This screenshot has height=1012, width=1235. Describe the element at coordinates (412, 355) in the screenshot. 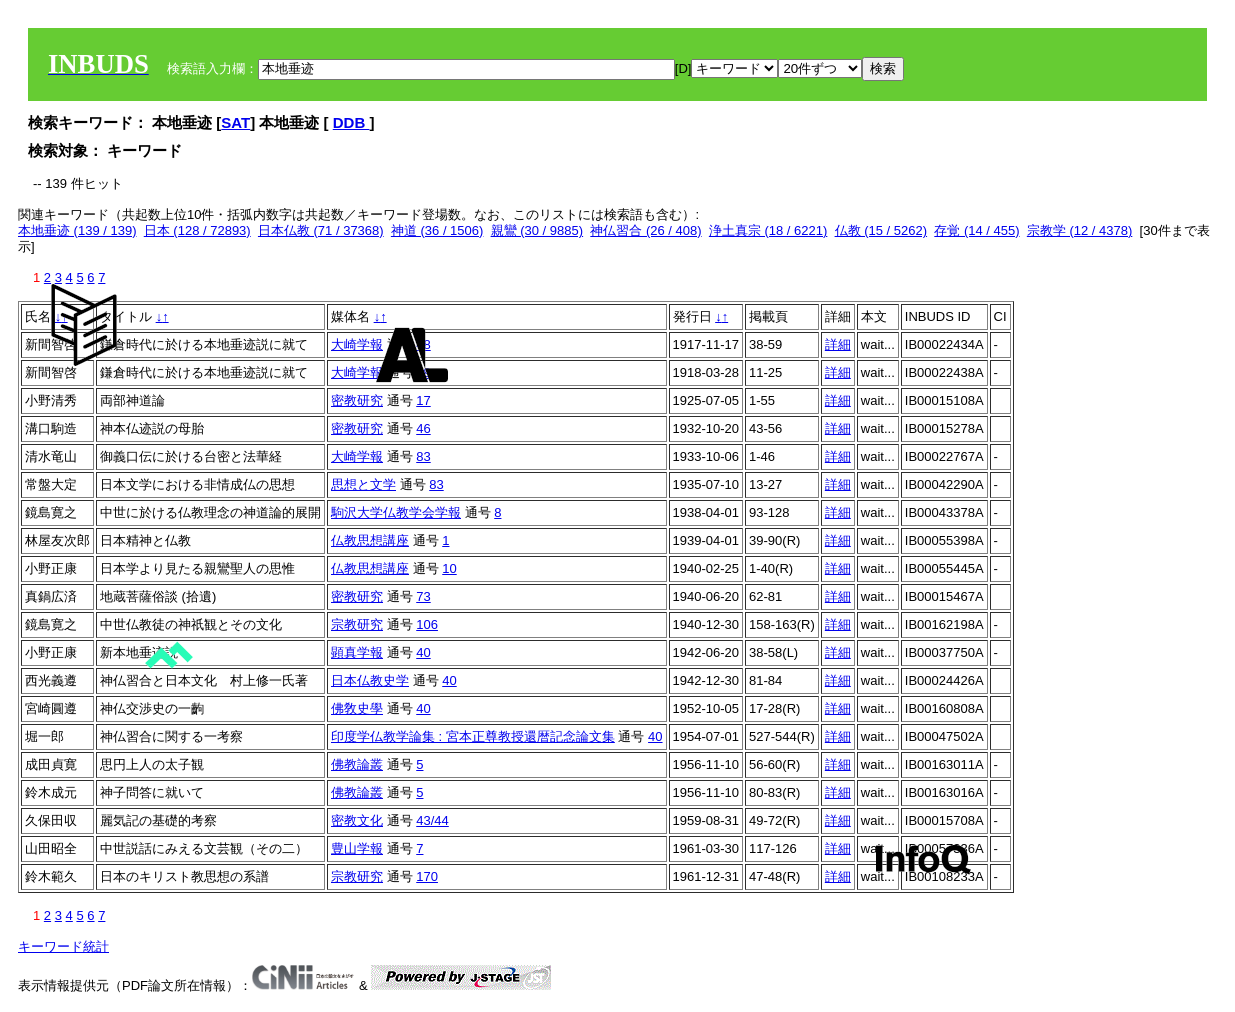

I see `open AniList app or website` at that location.